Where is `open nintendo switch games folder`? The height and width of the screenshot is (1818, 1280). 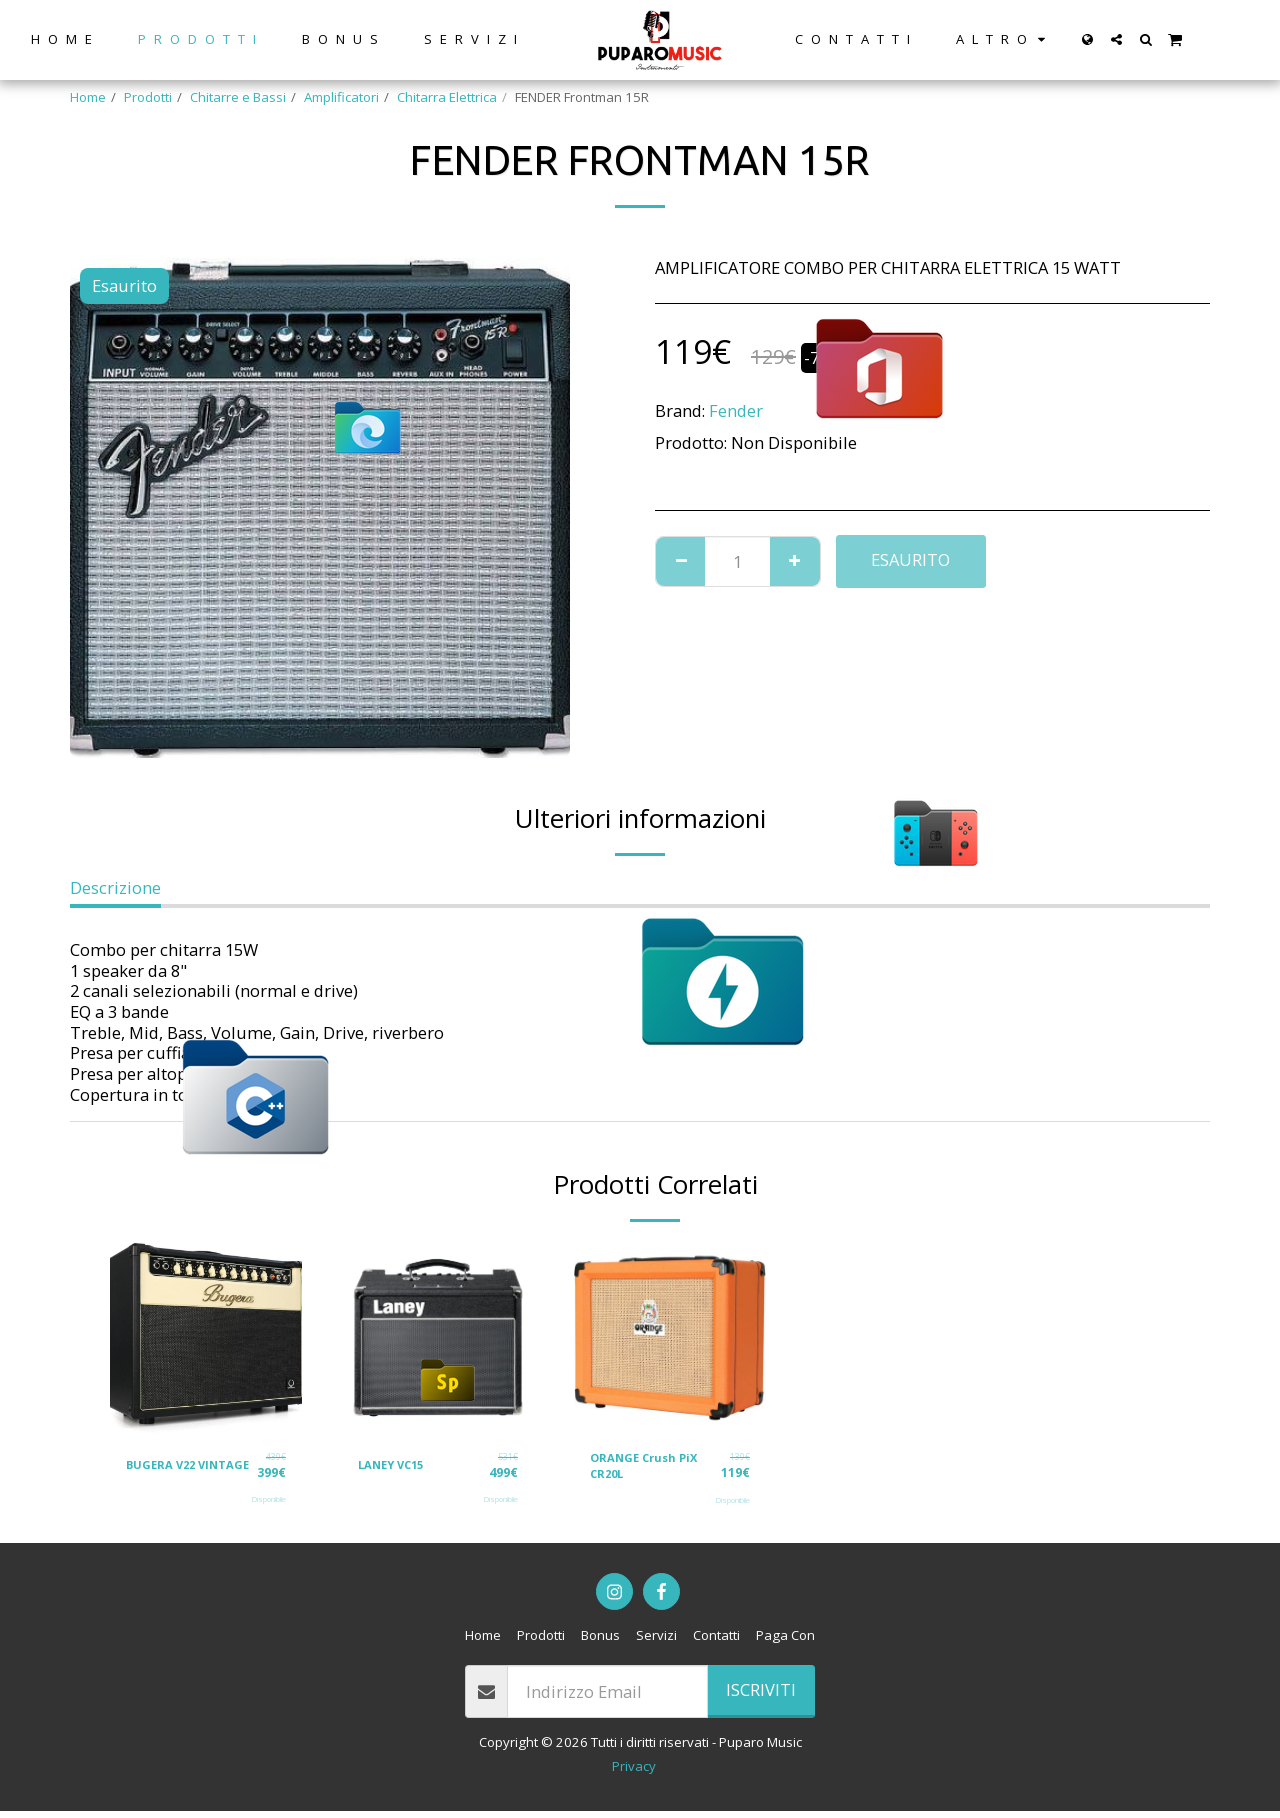 open nintendo switch games folder is located at coordinates (935, 835).